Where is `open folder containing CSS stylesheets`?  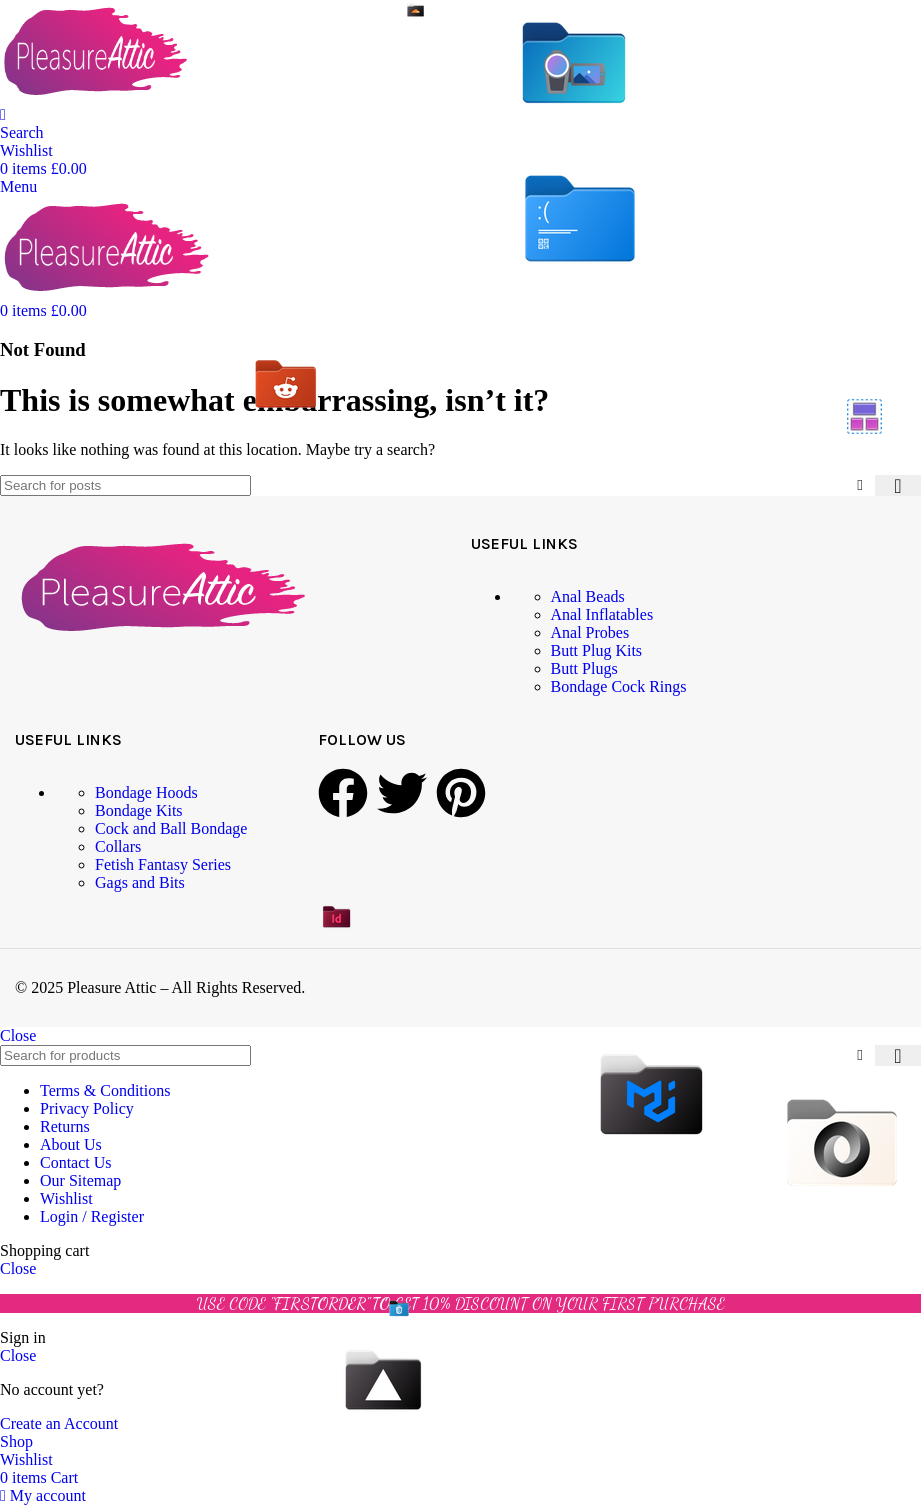 open folder containing CSS stylesheets is located at coordinates (399, 1309).